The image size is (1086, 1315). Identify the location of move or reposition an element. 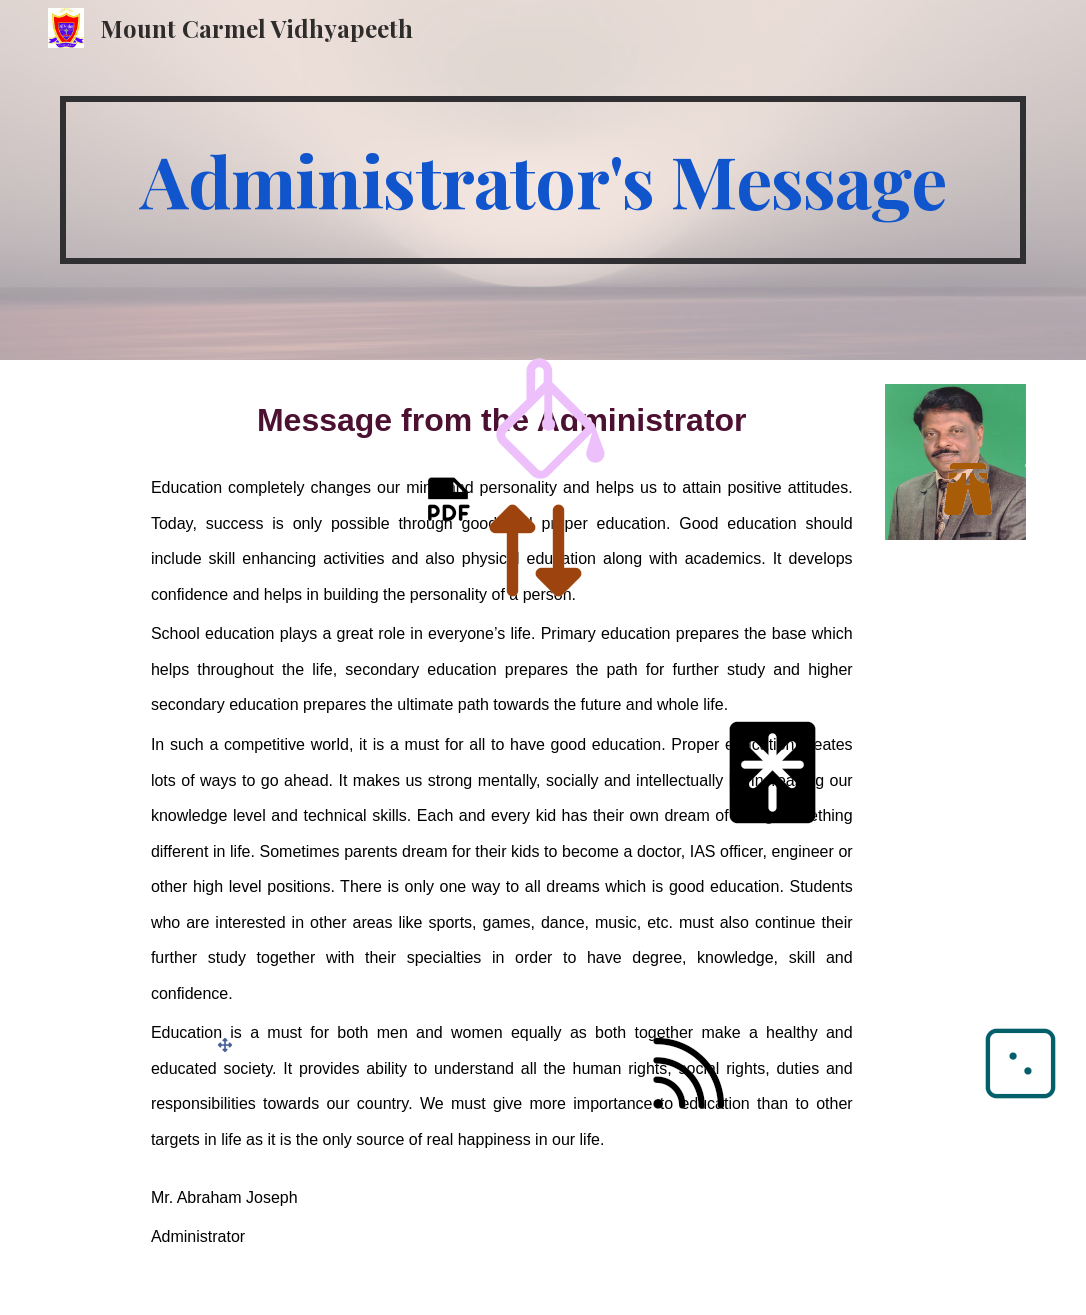
(225, 1045).